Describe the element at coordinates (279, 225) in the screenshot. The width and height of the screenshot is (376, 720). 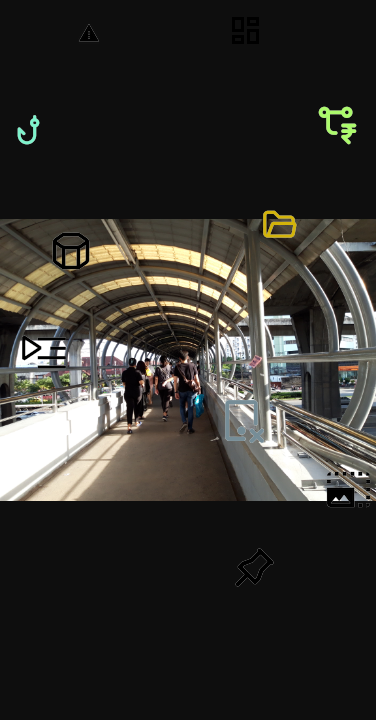
I see `open folder to view contents` at that location.